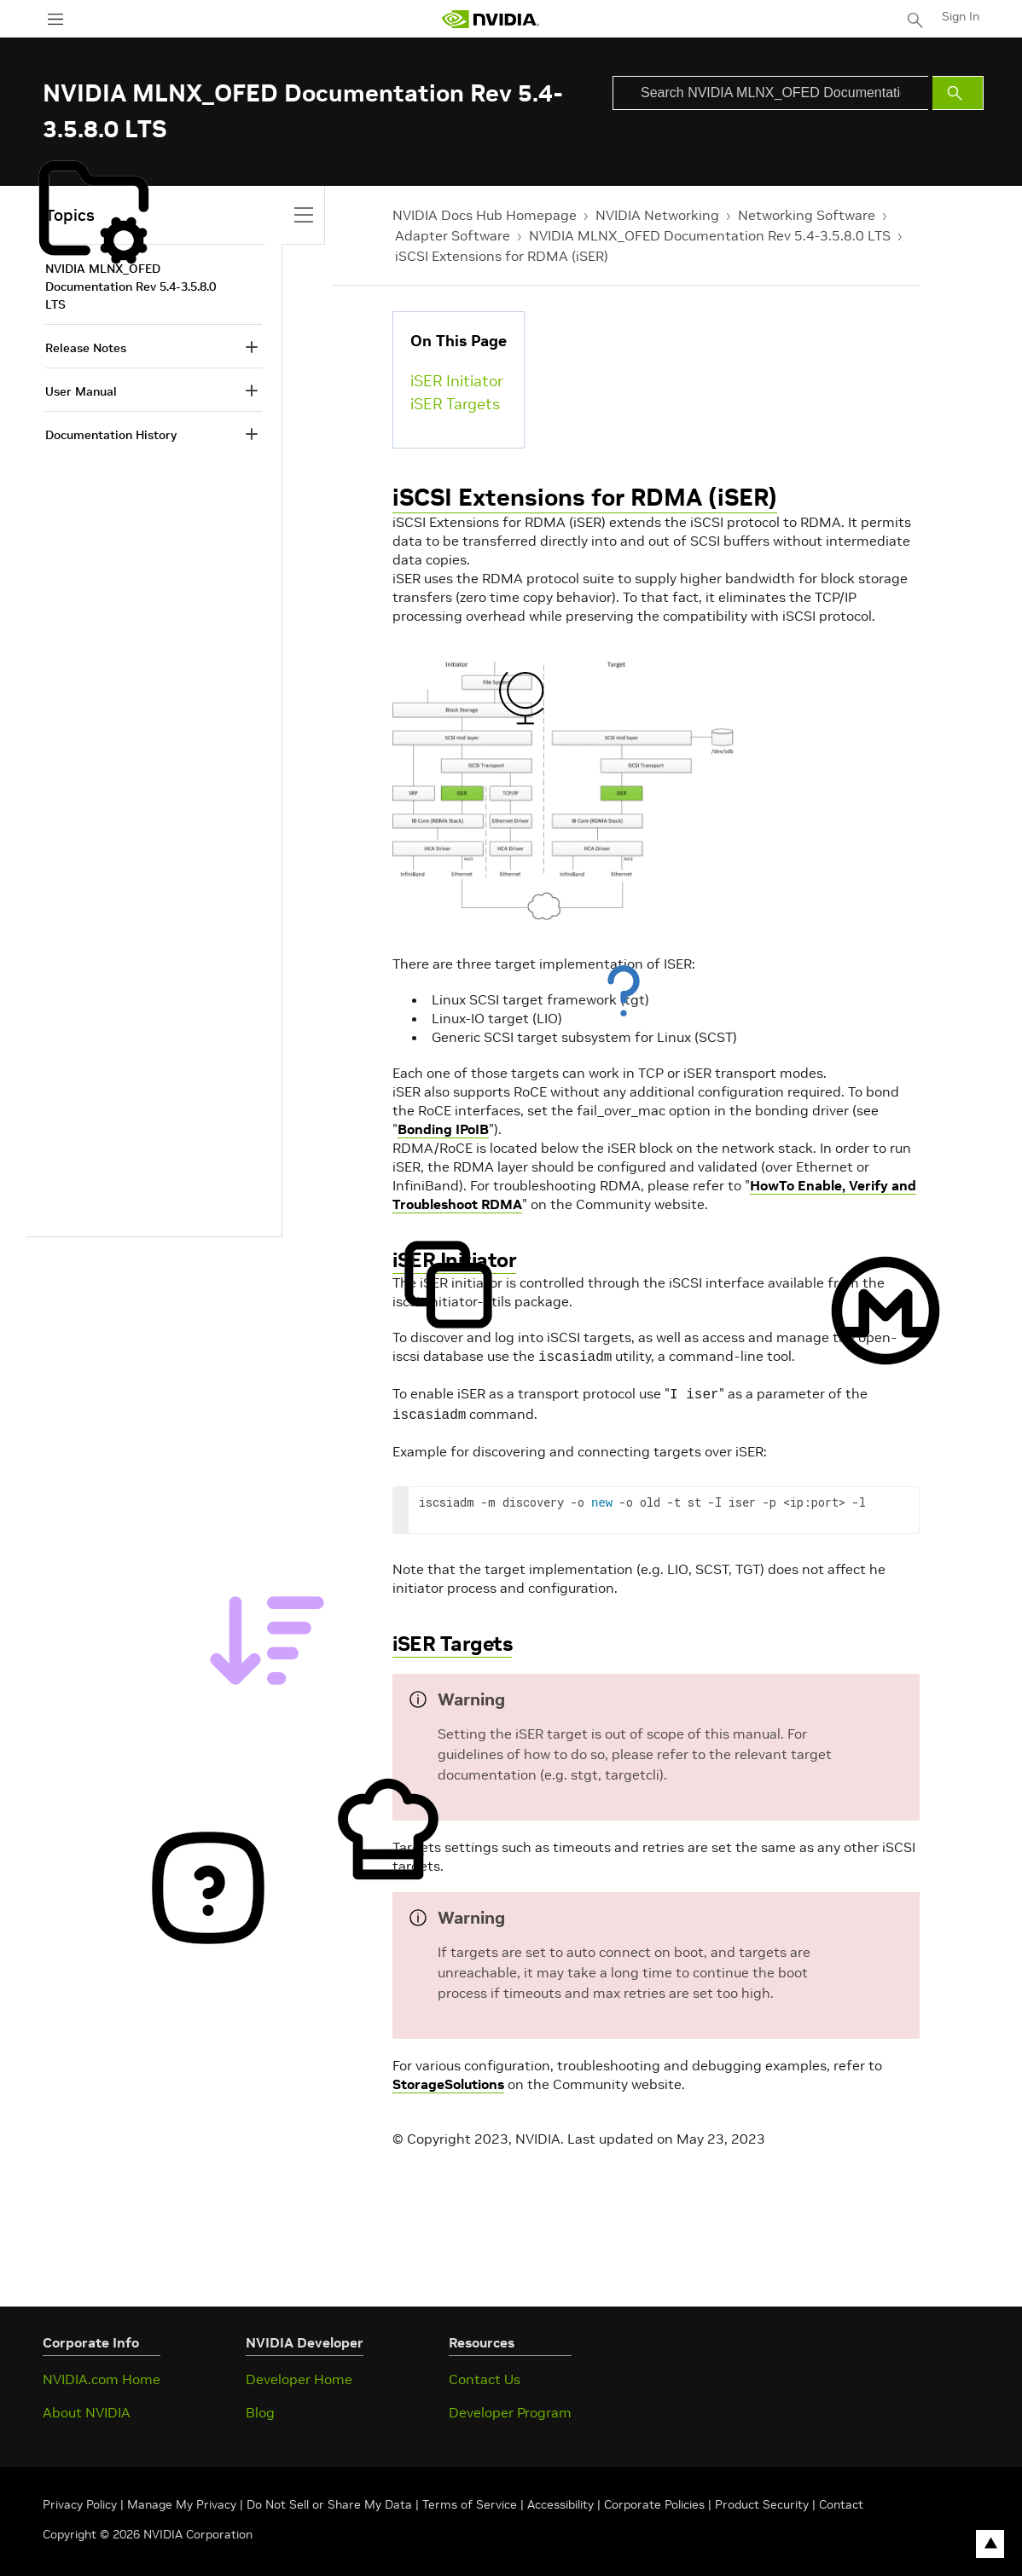  Describe the element at coordinates (388, 1829) in the screenshot. I see `access cooking or recipe features` at that location.